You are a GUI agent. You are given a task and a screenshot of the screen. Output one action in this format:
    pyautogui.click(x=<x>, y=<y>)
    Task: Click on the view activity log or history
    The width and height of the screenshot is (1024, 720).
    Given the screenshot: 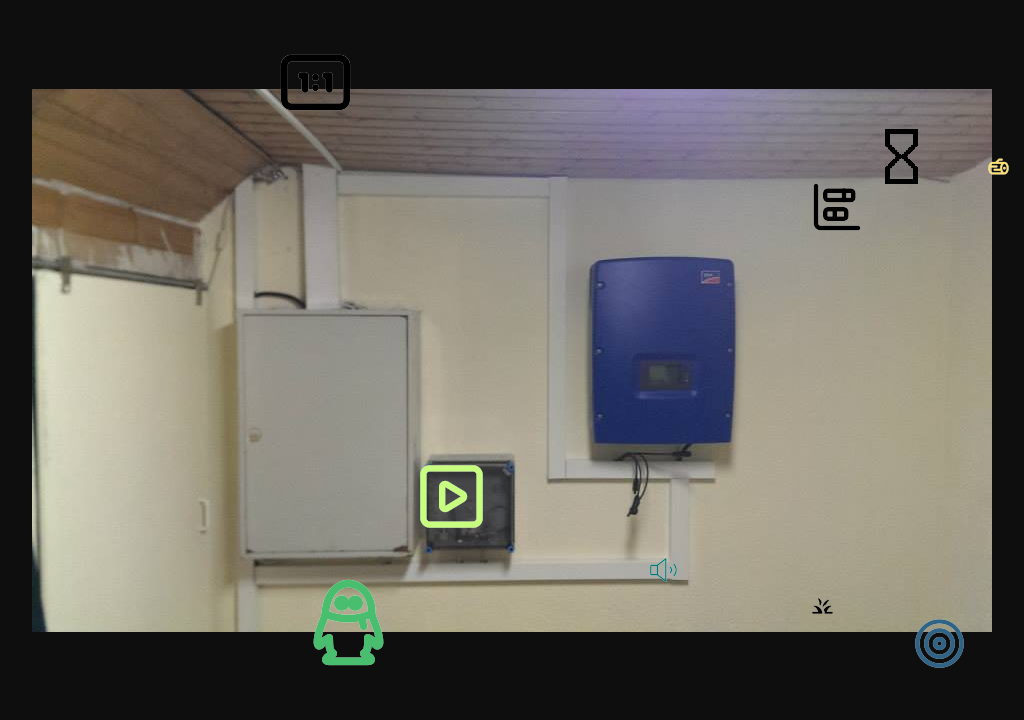 What is the action you would take?
    pyautogui.click(x=998, y=167)
    